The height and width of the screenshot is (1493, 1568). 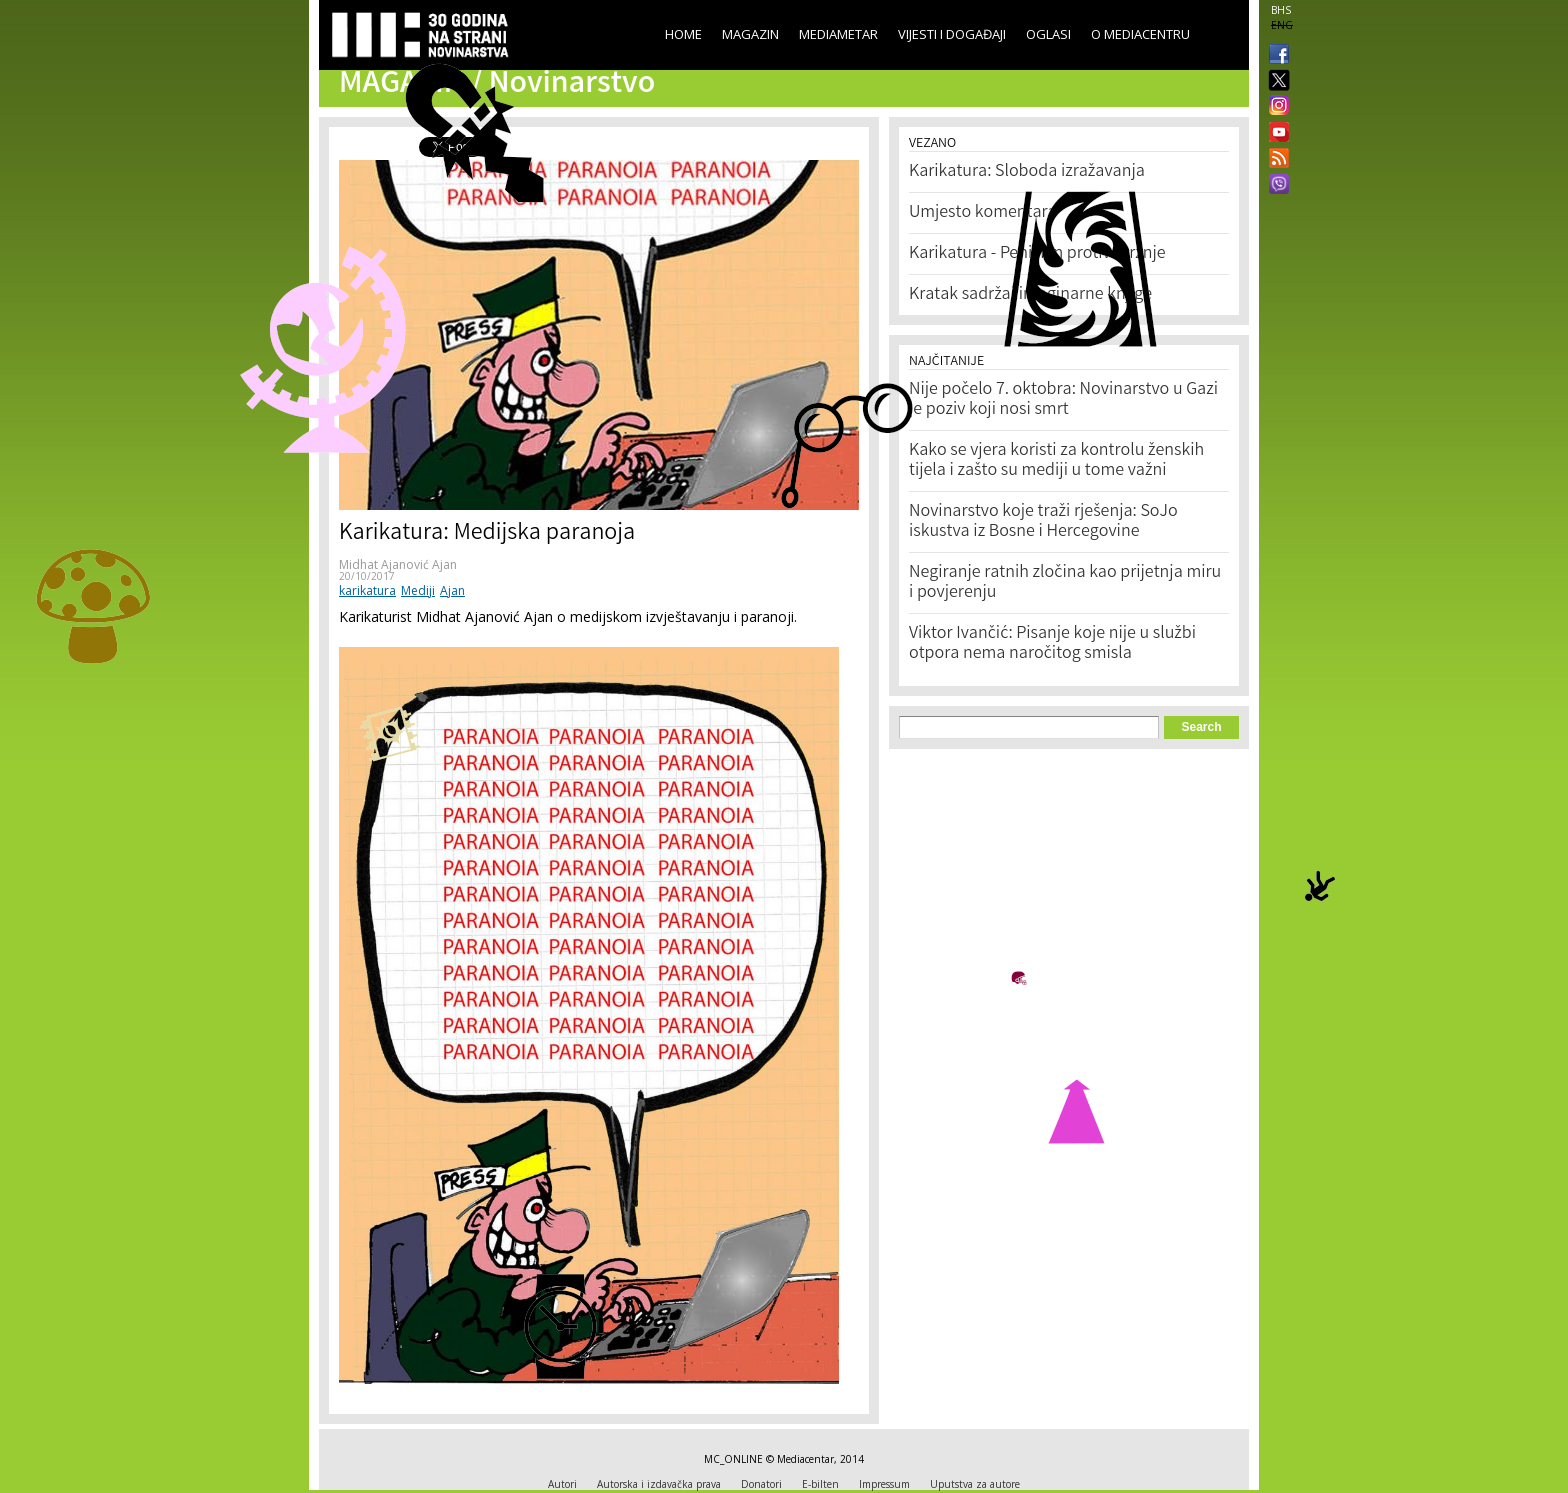 What do you see at coordinates (1320, 886) in the screenshot?
I see `indicates a fall hazard or danger zone` at bounding box center [1320, 886].